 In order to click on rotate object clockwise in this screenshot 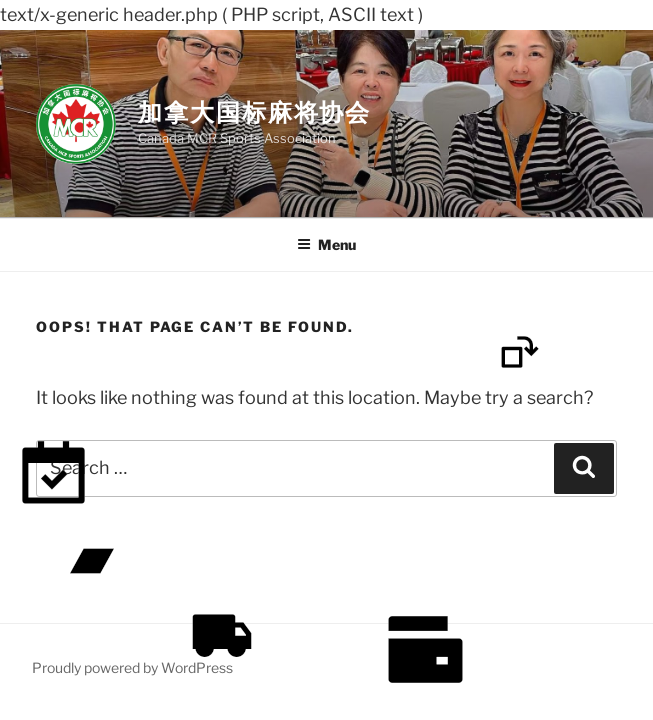, I will do `click(519, 352)`.